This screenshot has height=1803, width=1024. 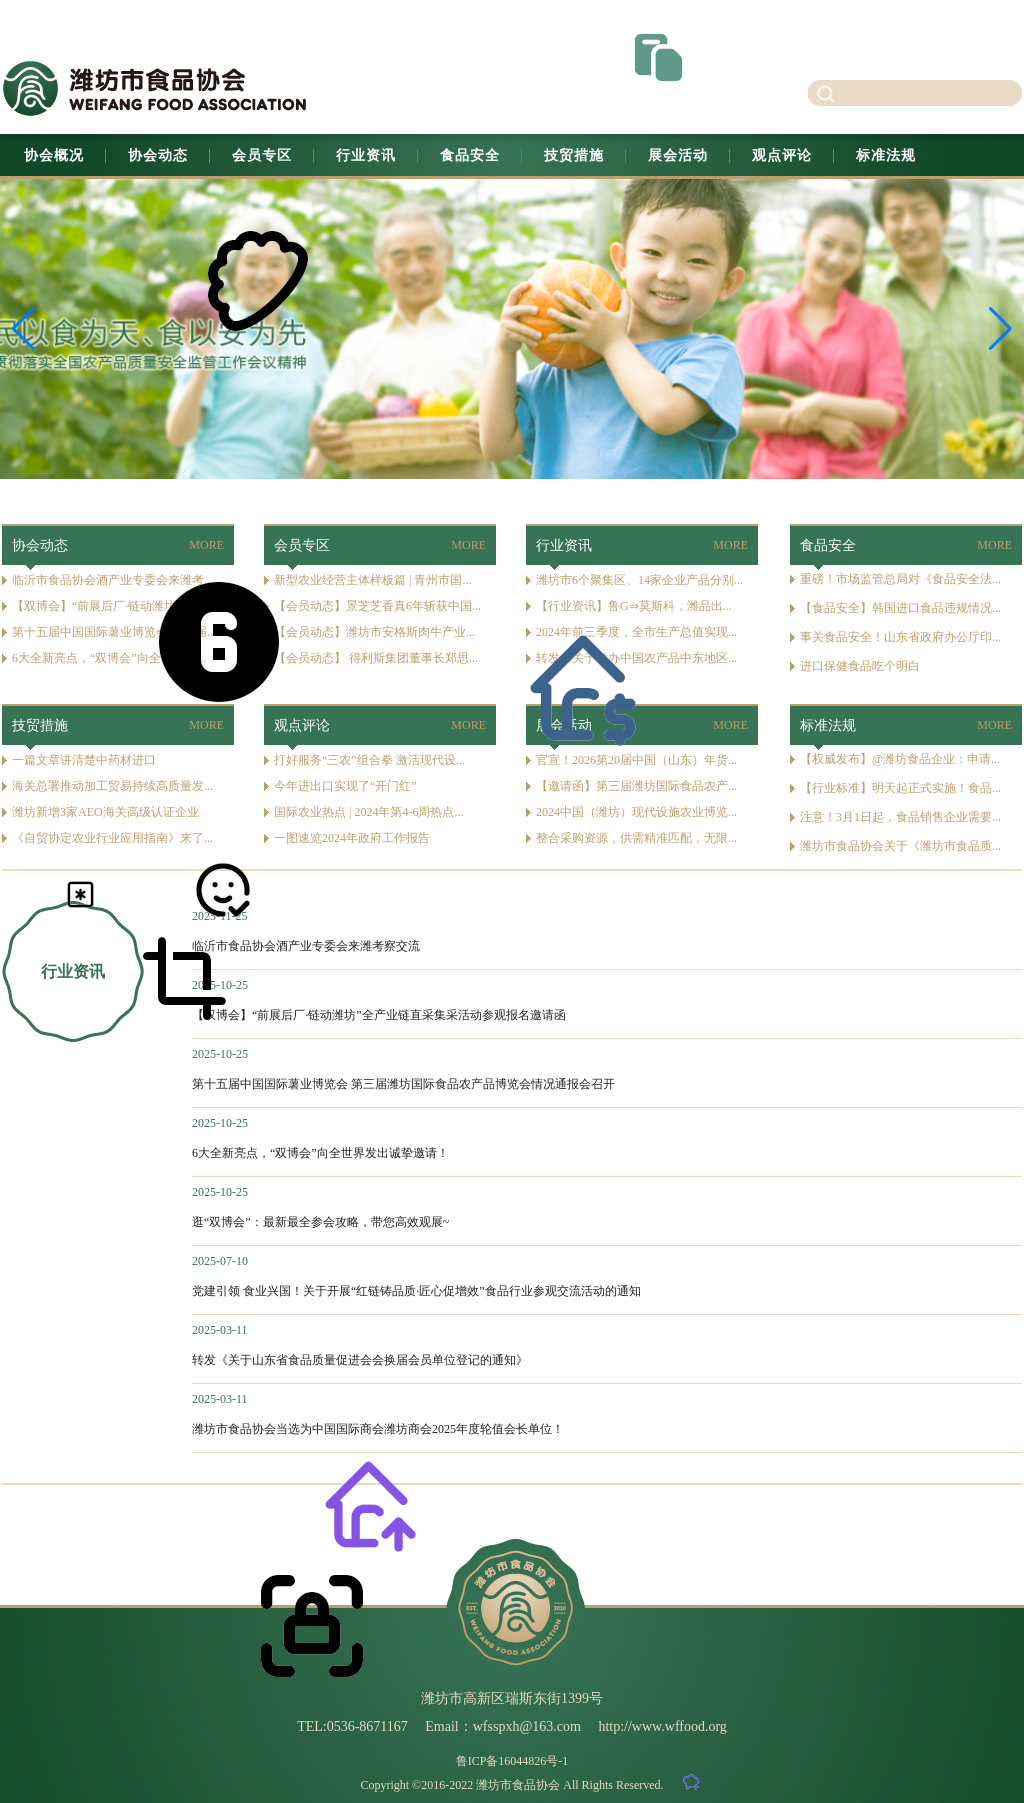 I want to click on confirm mood or emotional check-in, so click(x=223, y=890).